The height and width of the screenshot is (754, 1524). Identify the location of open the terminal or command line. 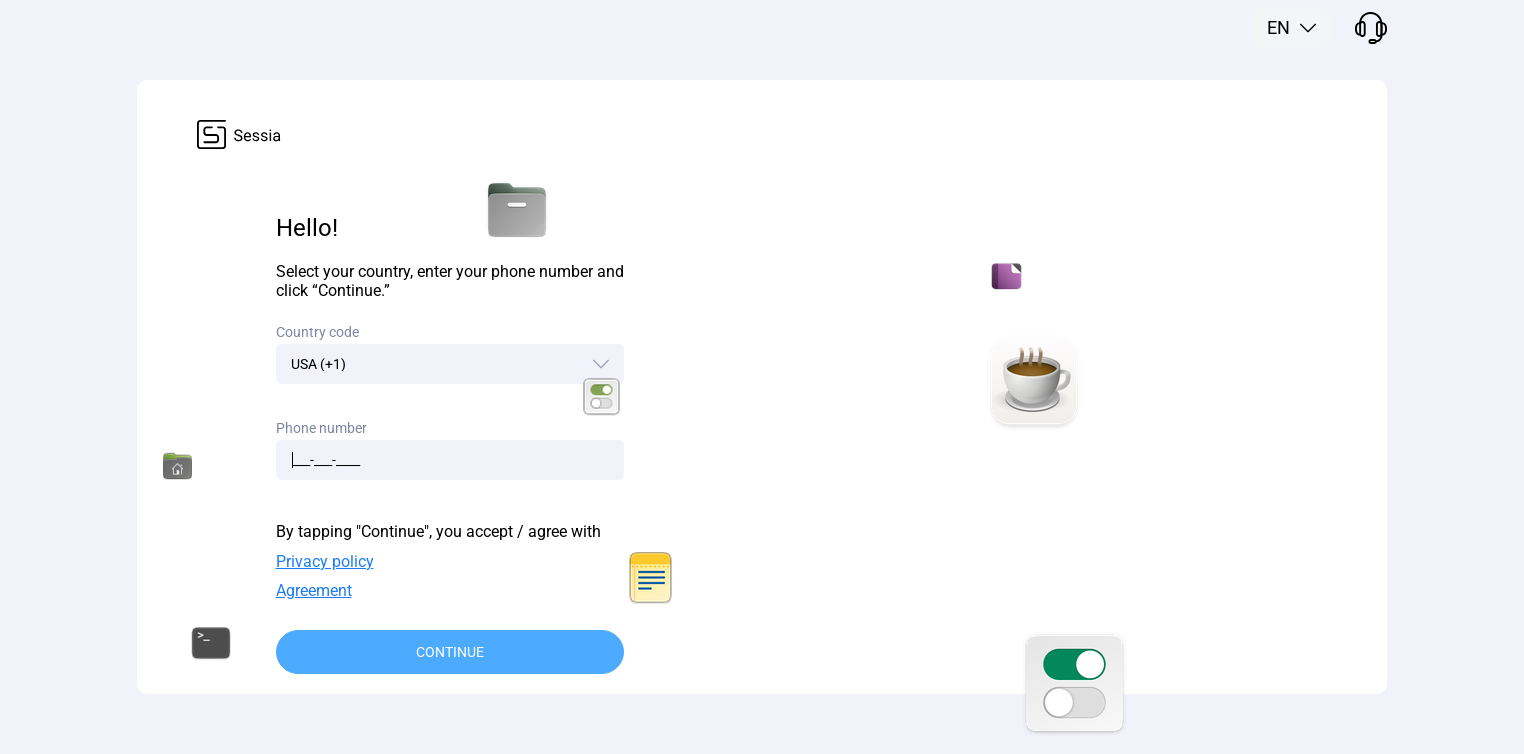
(211, 643).